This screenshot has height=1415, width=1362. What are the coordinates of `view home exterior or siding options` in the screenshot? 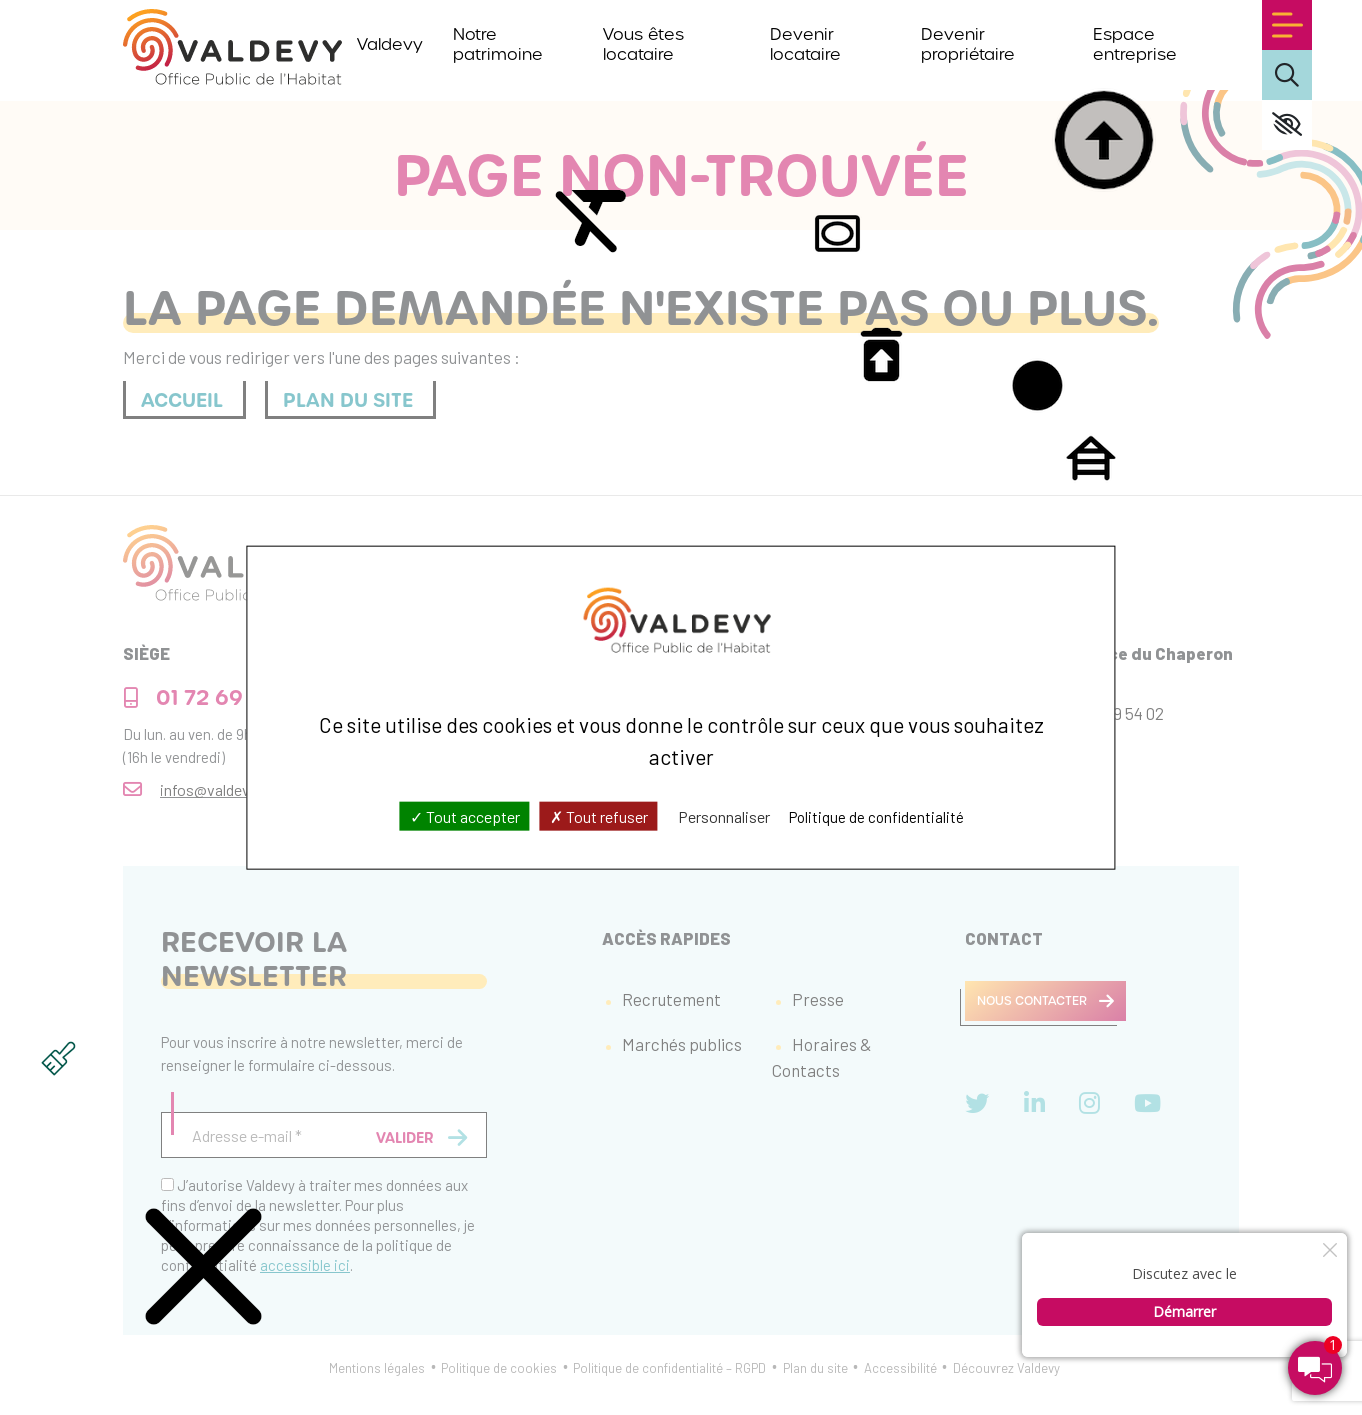 It's located at (1091, 459).